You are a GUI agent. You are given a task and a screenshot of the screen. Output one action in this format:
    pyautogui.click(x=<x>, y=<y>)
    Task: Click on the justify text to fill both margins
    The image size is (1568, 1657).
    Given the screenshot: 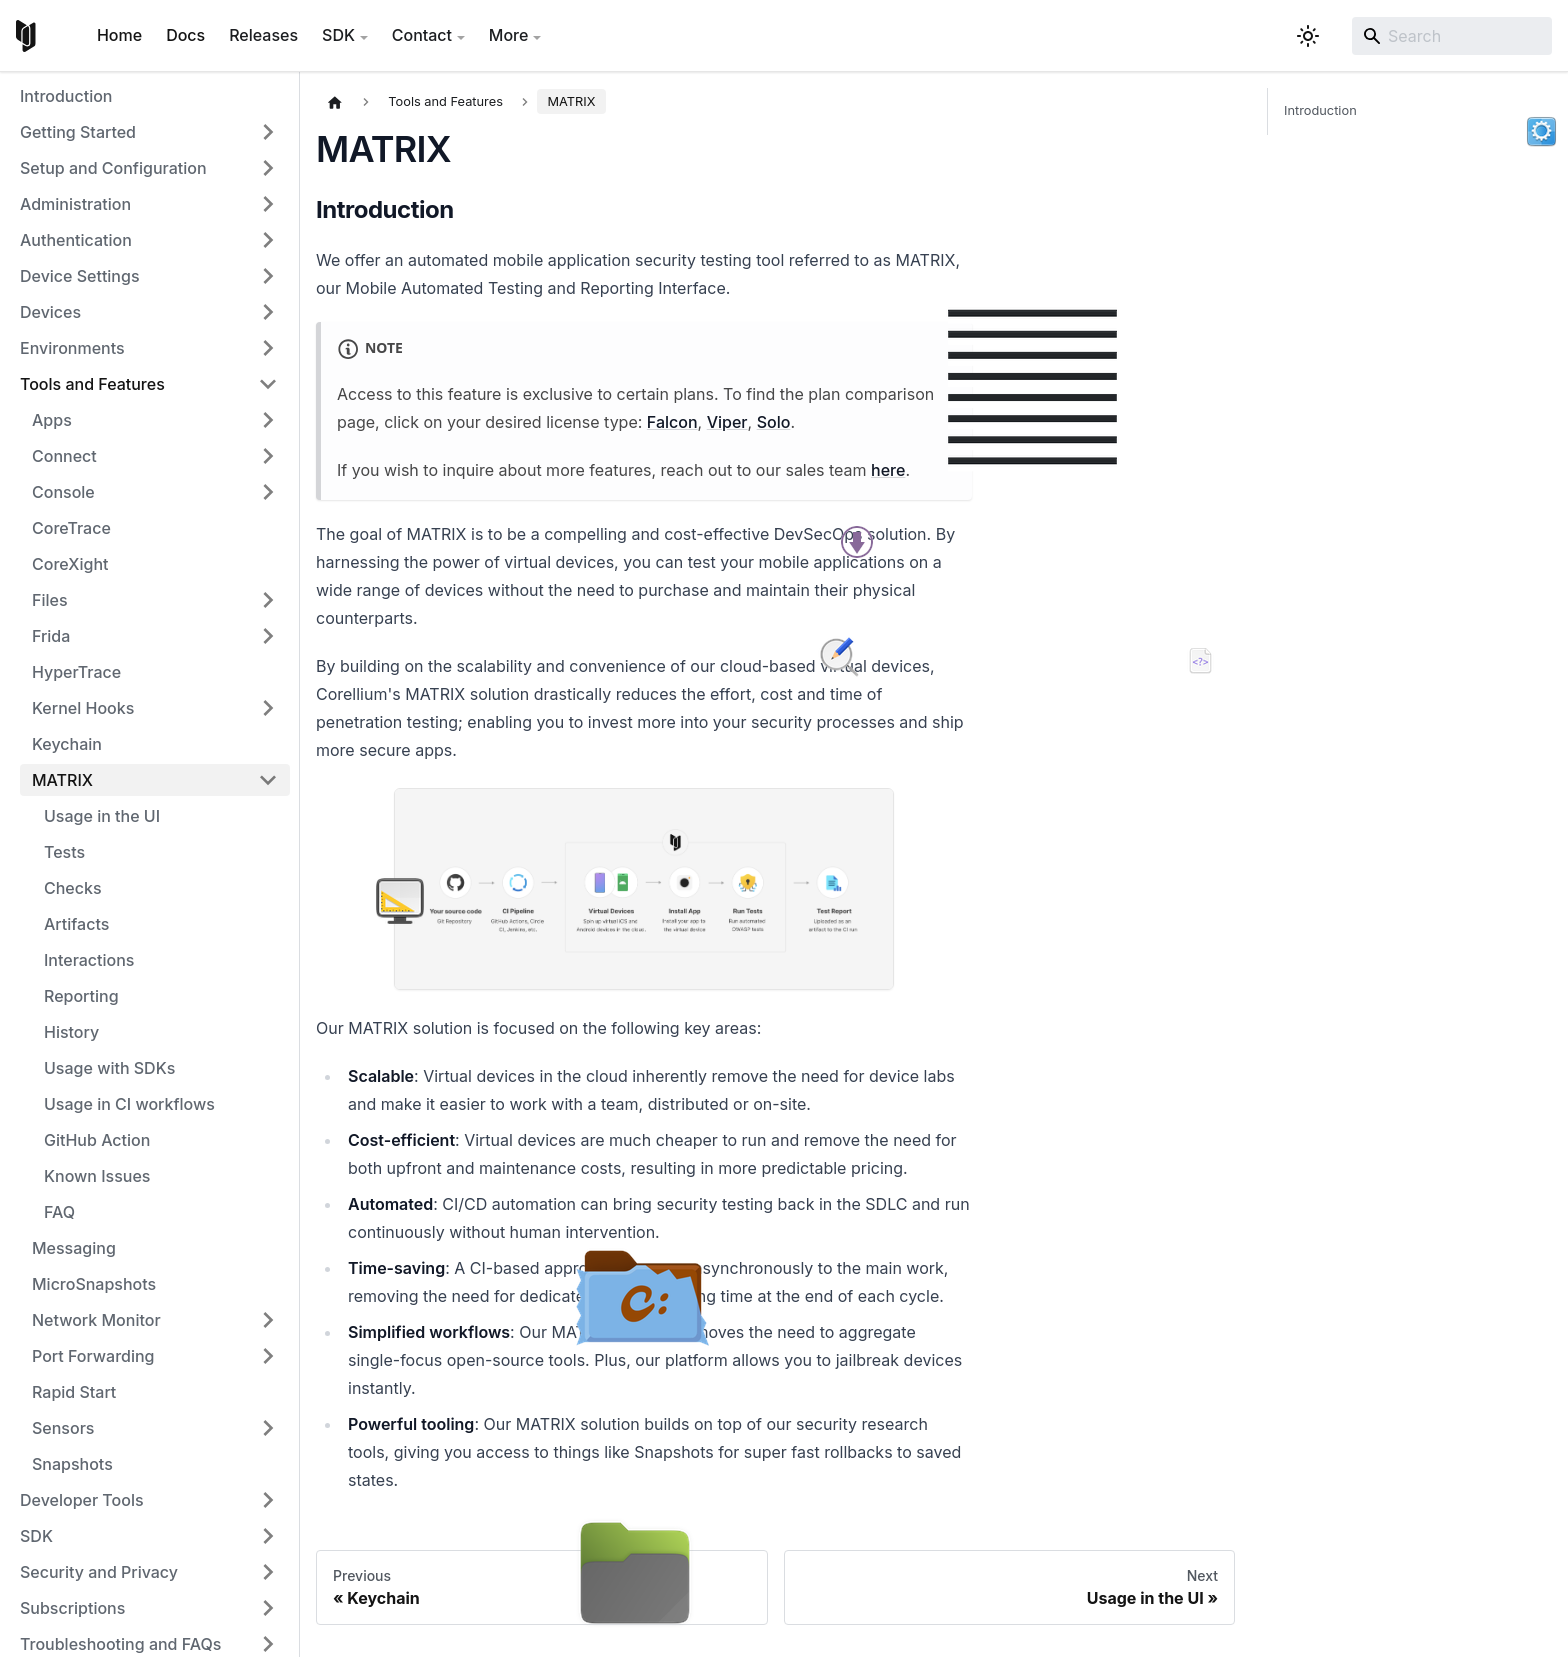 What is the action you would take?
    pyautogui.click(x=1032, y=390)
    